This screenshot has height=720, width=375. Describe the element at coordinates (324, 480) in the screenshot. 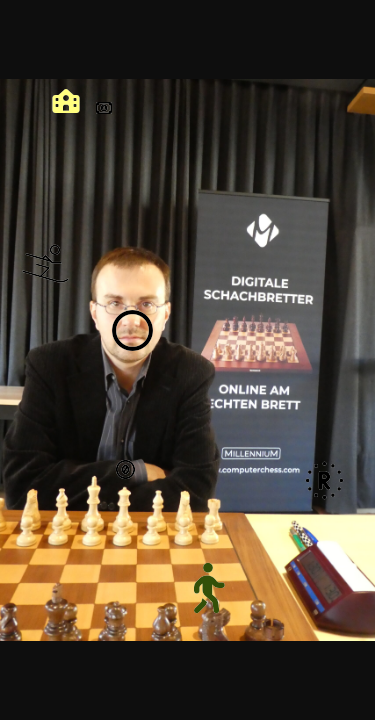

I see `indicates registered trademark or rights reserved` at that location.